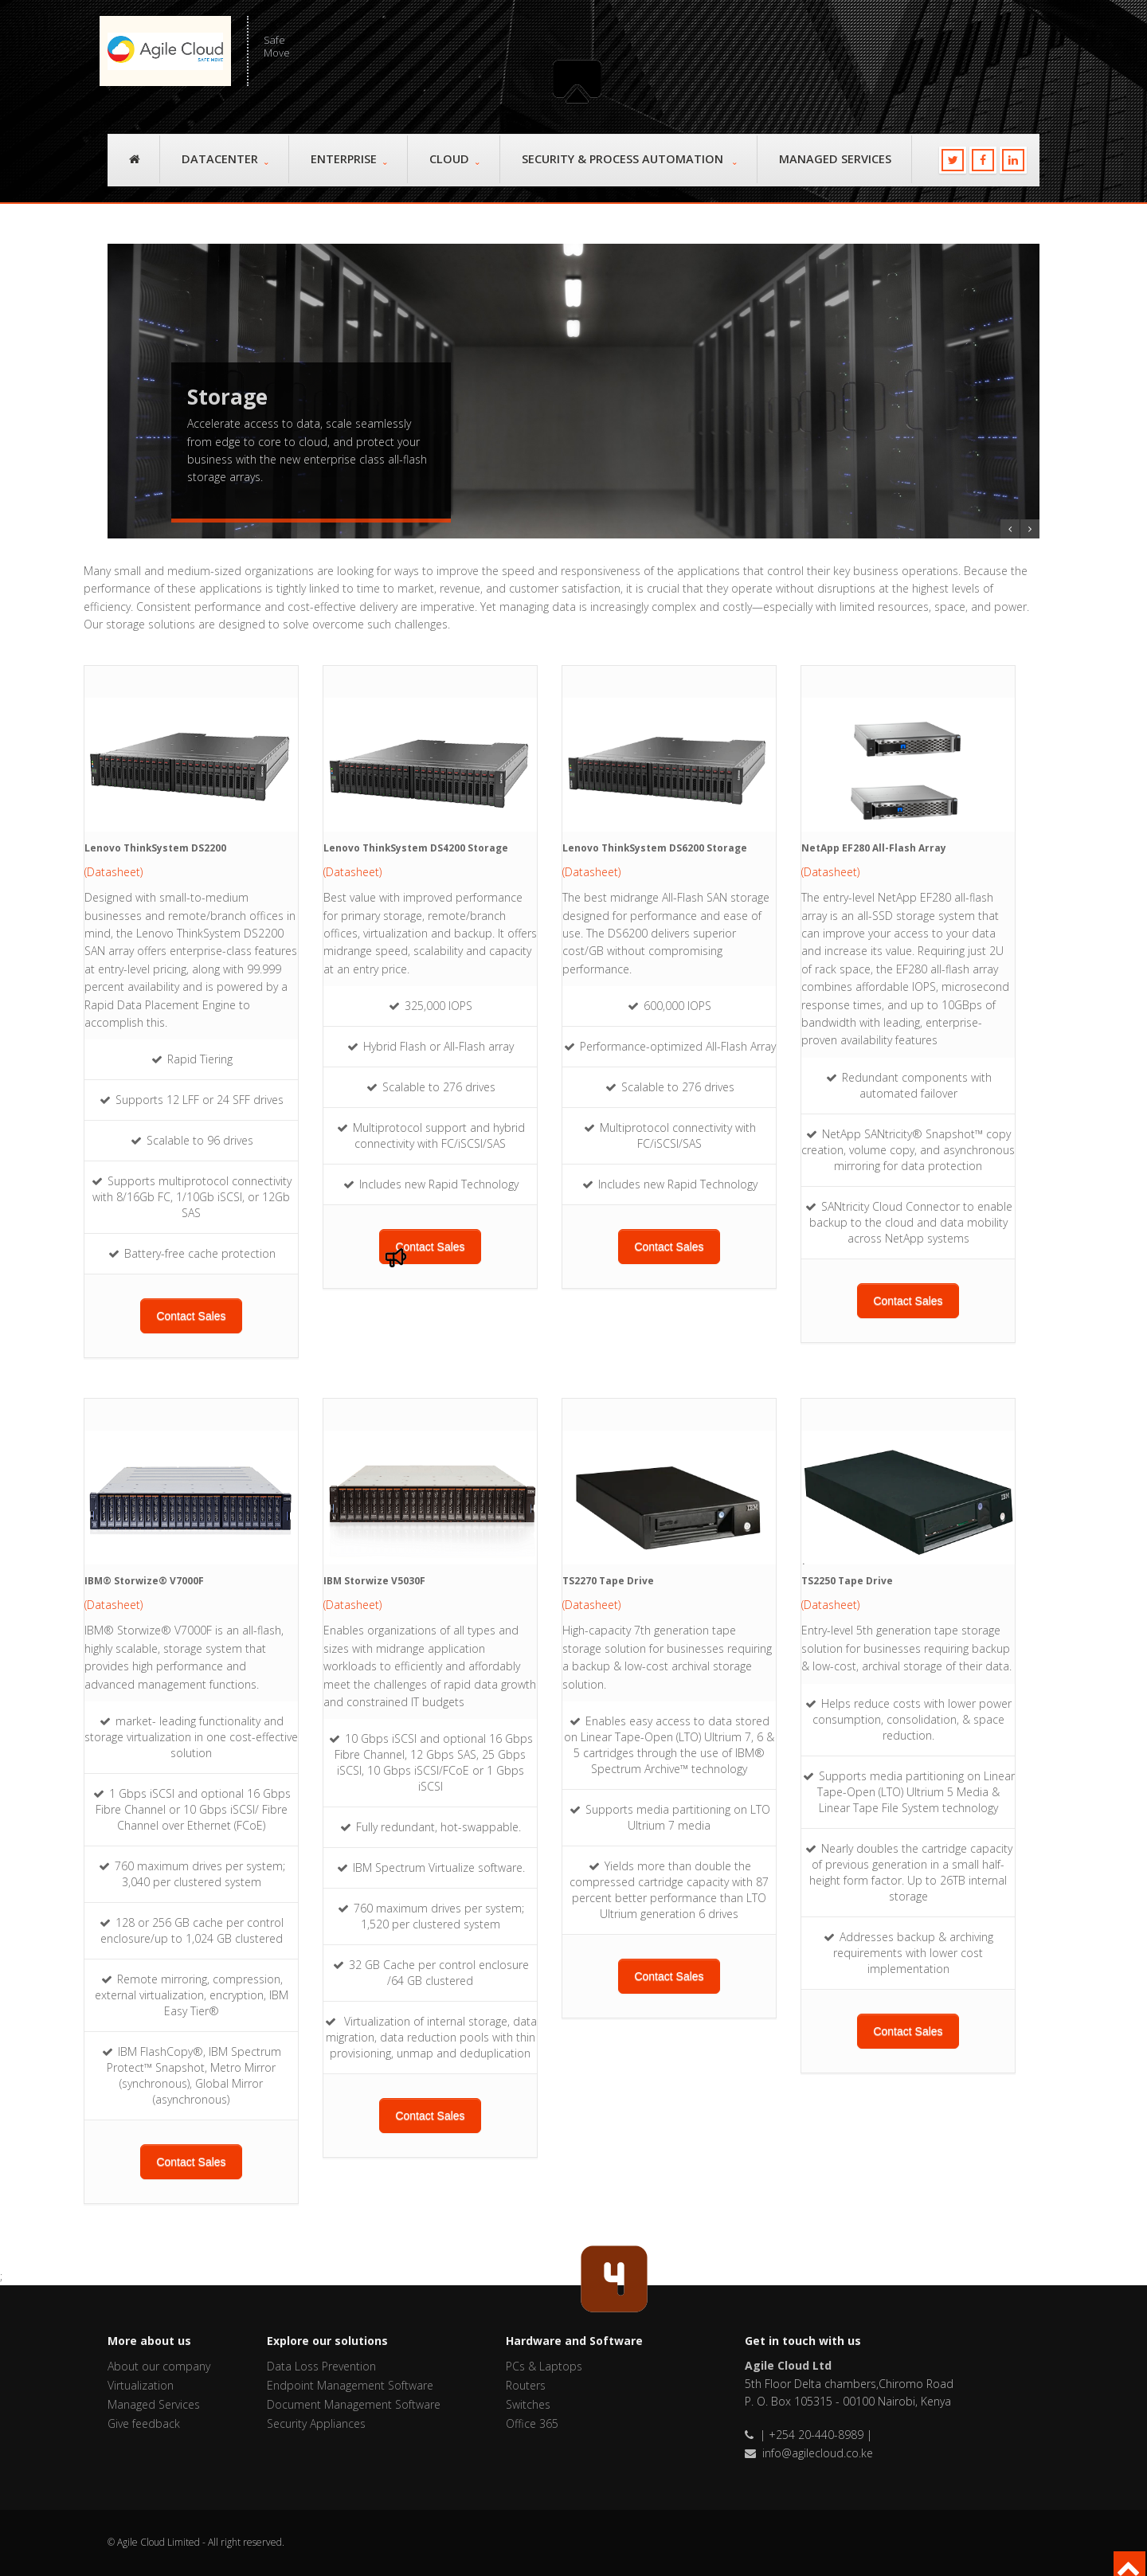 This screenshot has height=2576, width=1147. Describe the element at coordinates (396, 1258) in the screenshot. I see `make an announcement or broadcast` at that location.